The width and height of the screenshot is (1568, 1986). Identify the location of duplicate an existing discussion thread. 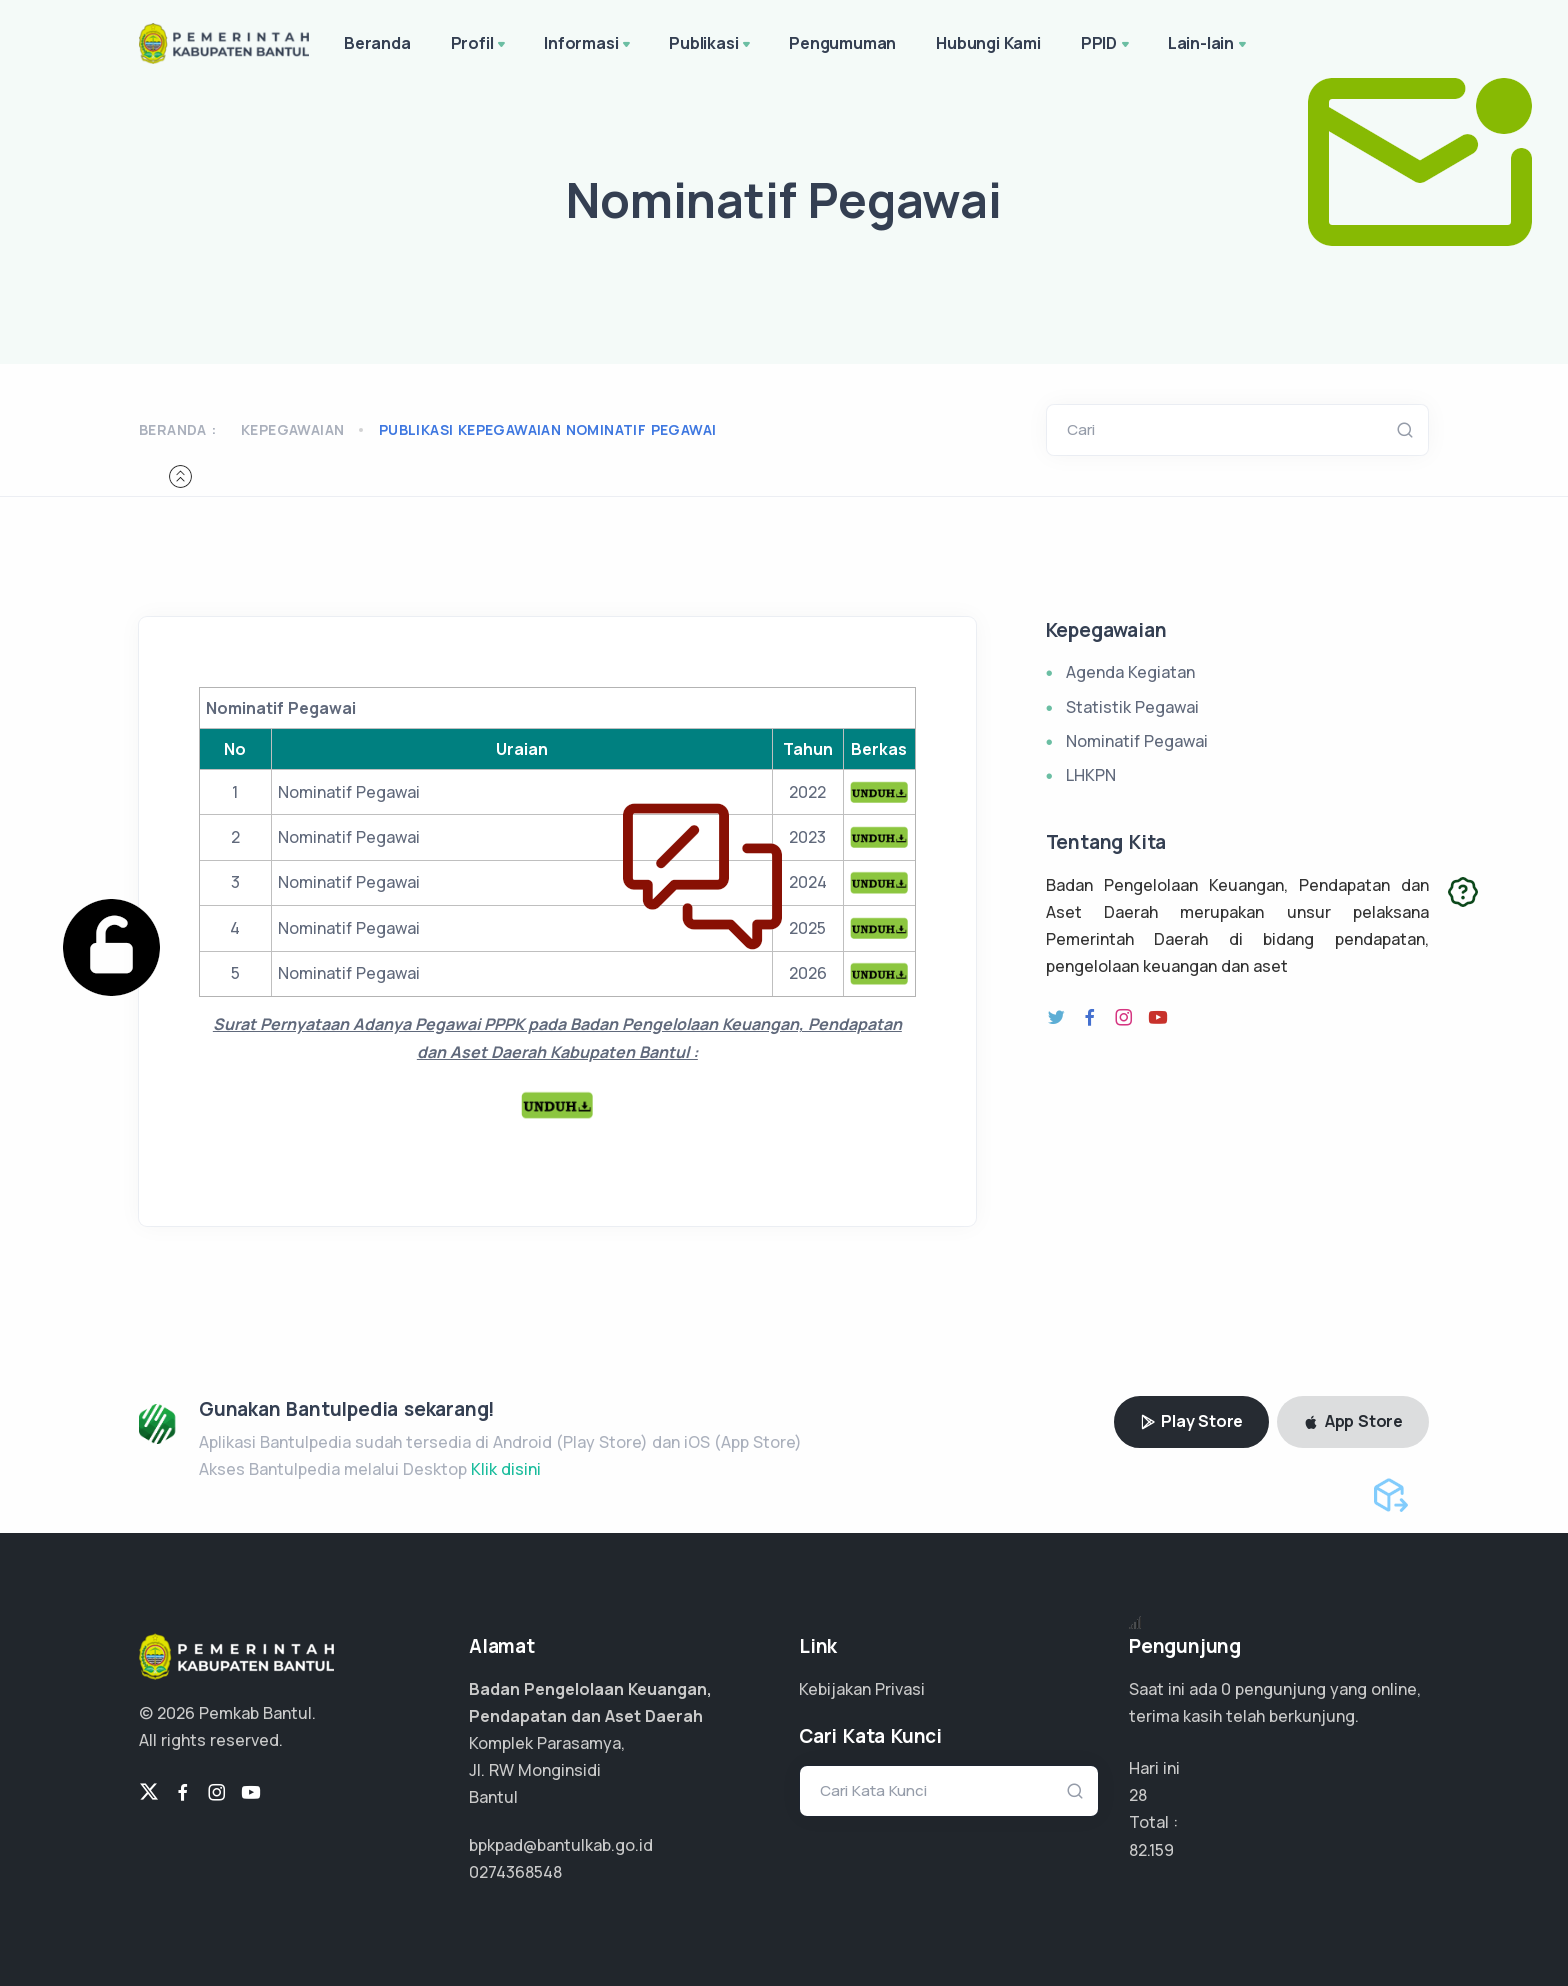
(702, 876).